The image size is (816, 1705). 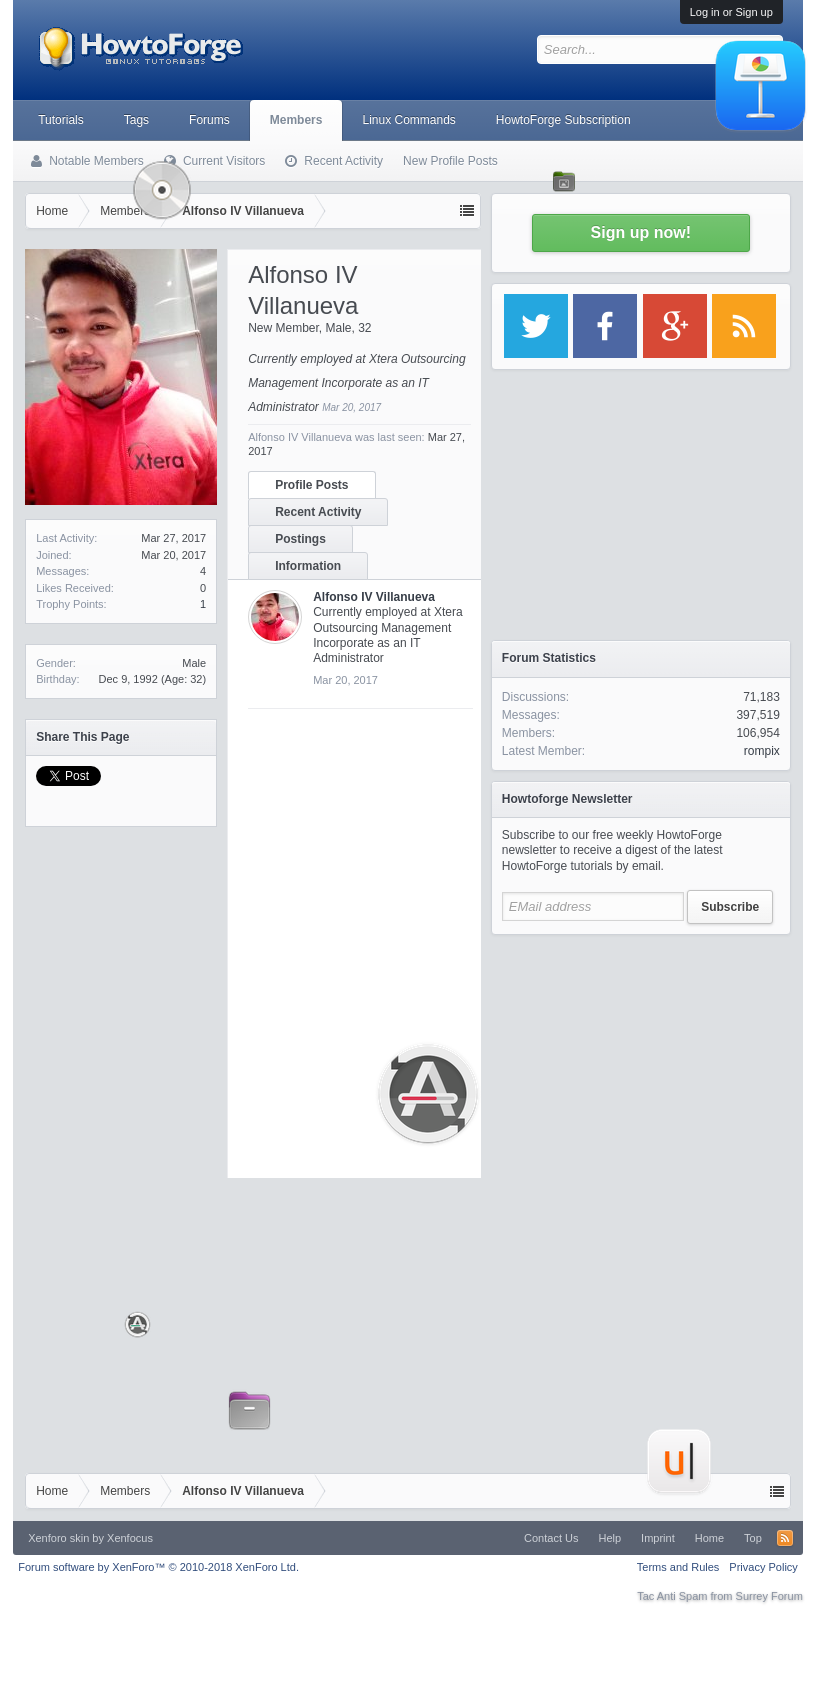 What do you see at coordinates (760, 85) in the screenshot?
I see `open Apple Keynote presentation app` at bounding box center [760, 85].